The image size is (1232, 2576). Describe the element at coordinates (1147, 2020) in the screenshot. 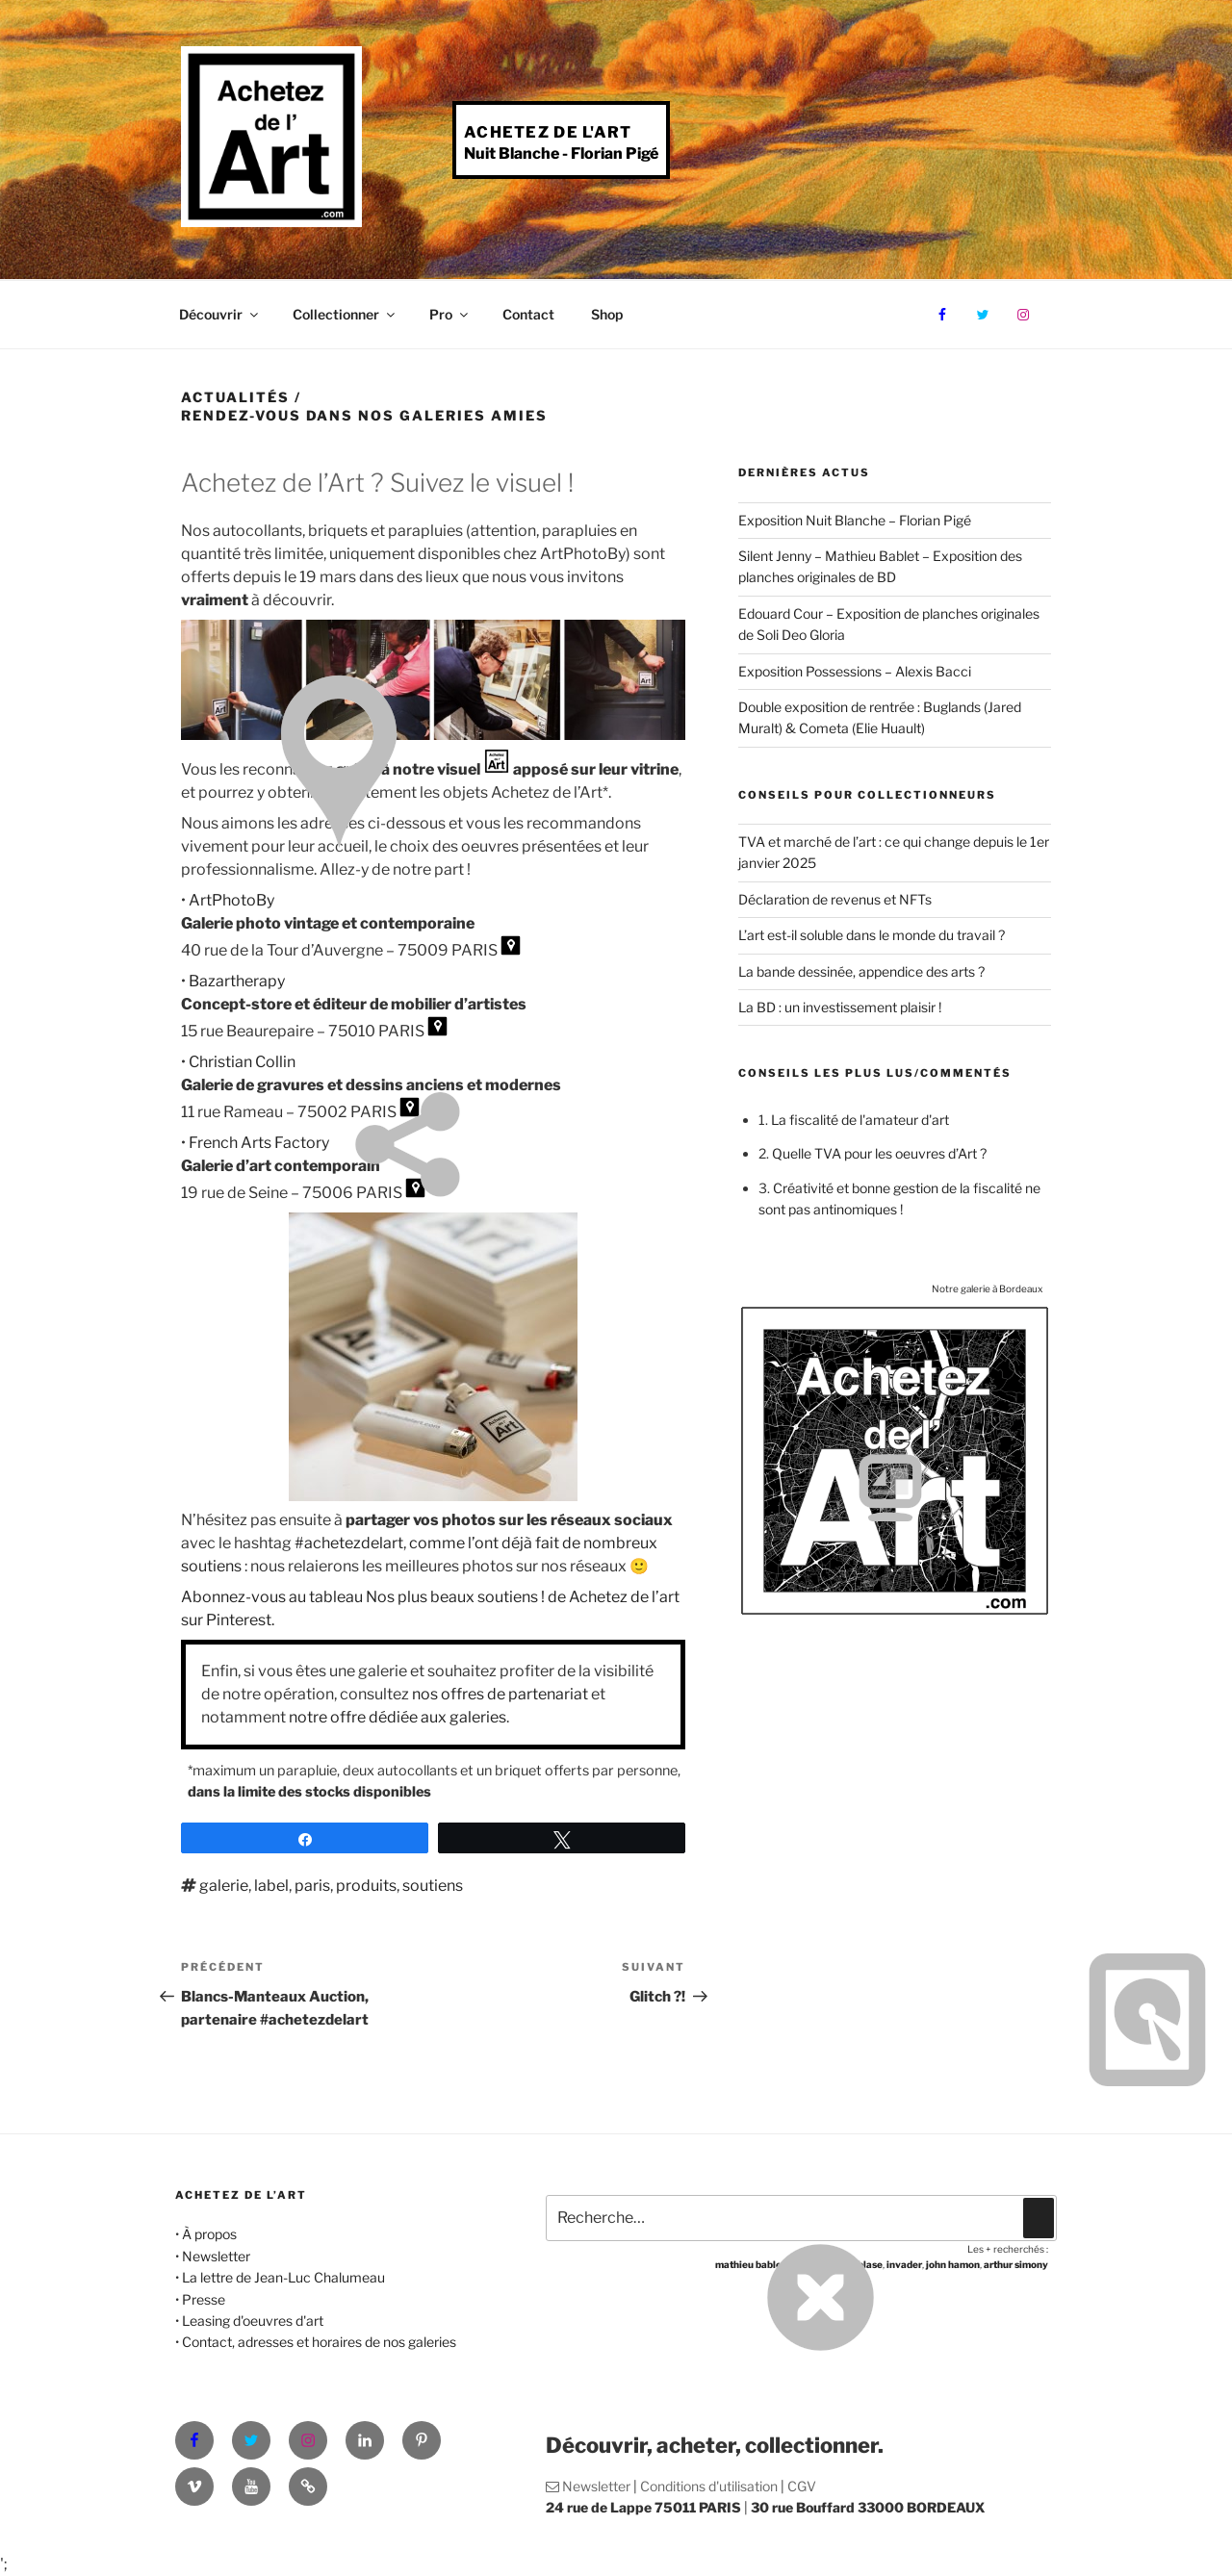

I see `access system hard drive` at that location.